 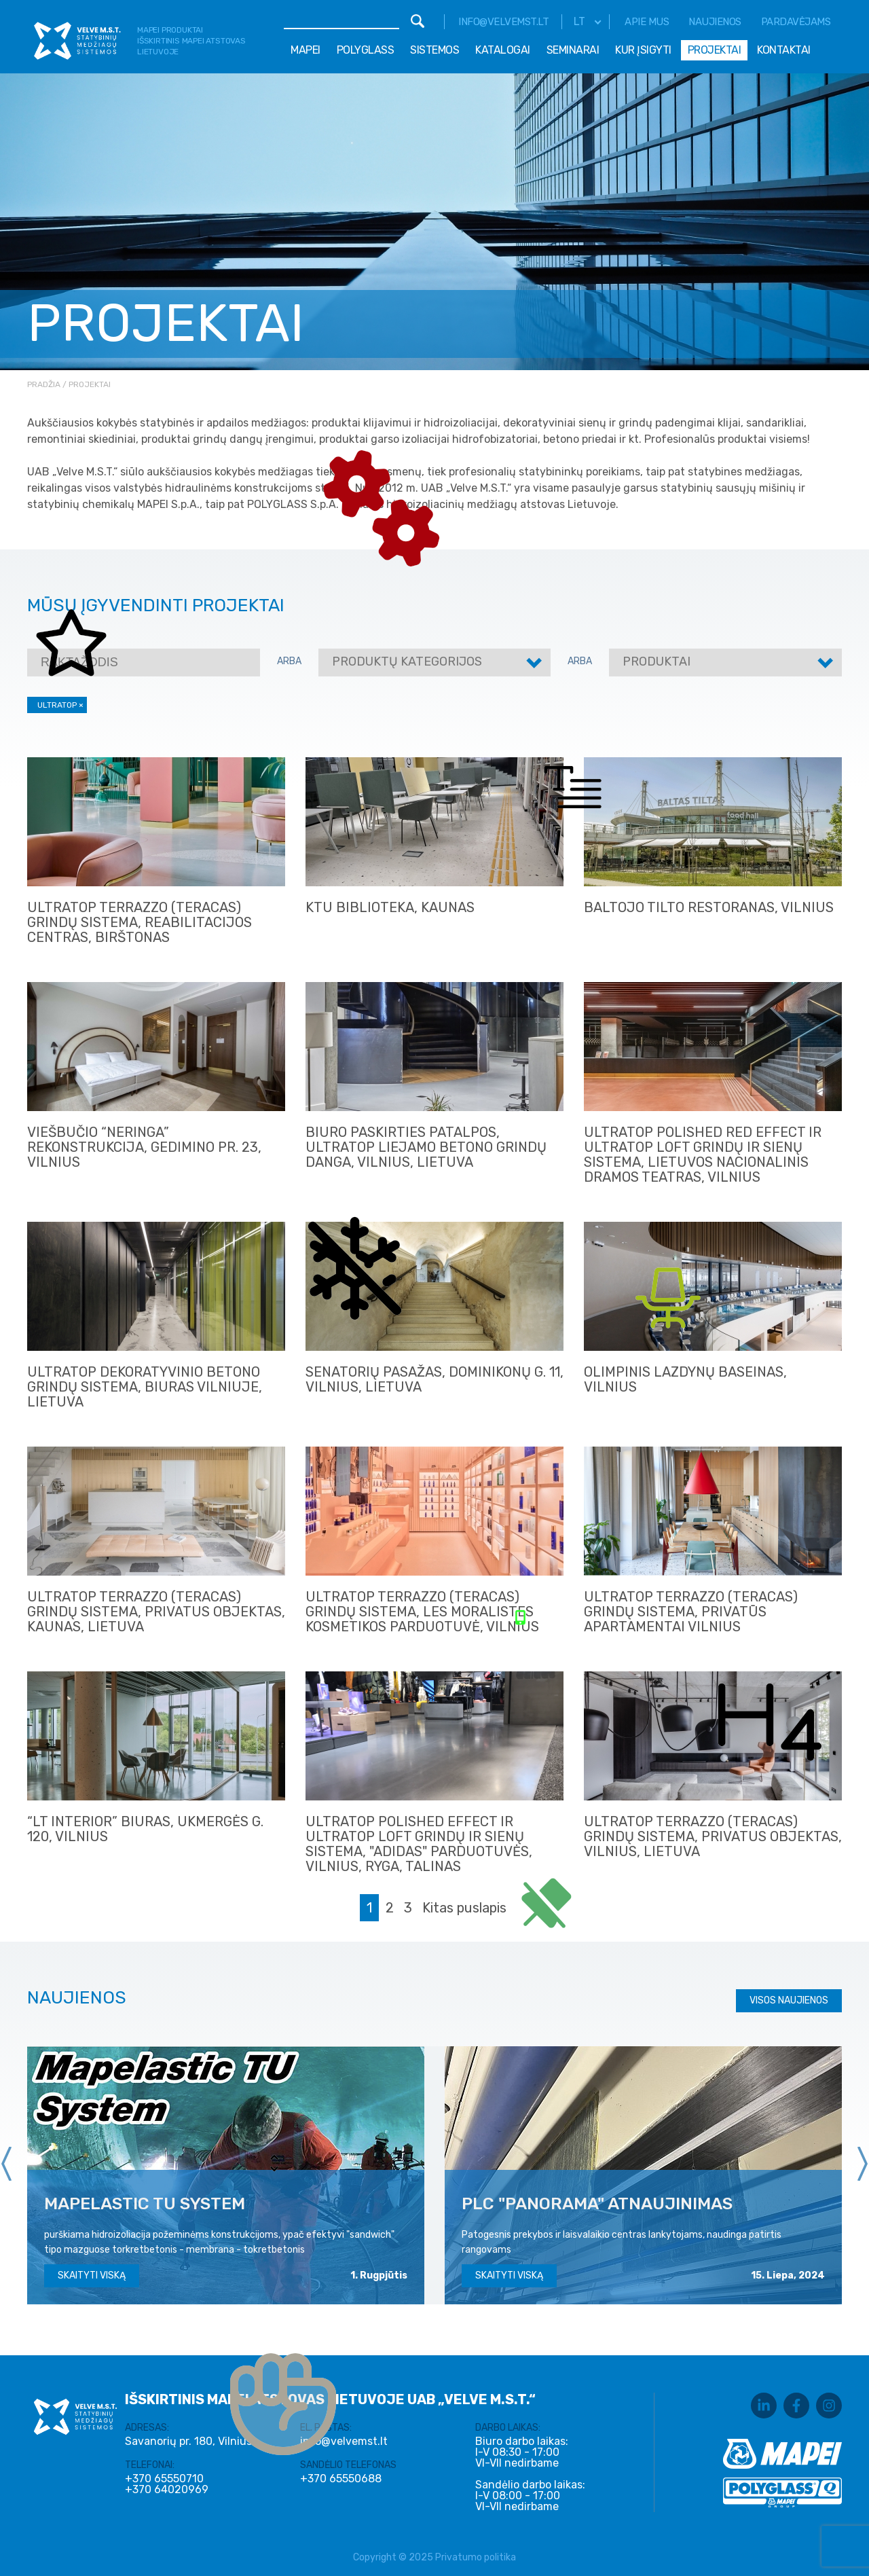 What do you see at coordinates (520, 1617) in the screenshot?
I see `access mobile device settings` at bounding box center [520, 1617].